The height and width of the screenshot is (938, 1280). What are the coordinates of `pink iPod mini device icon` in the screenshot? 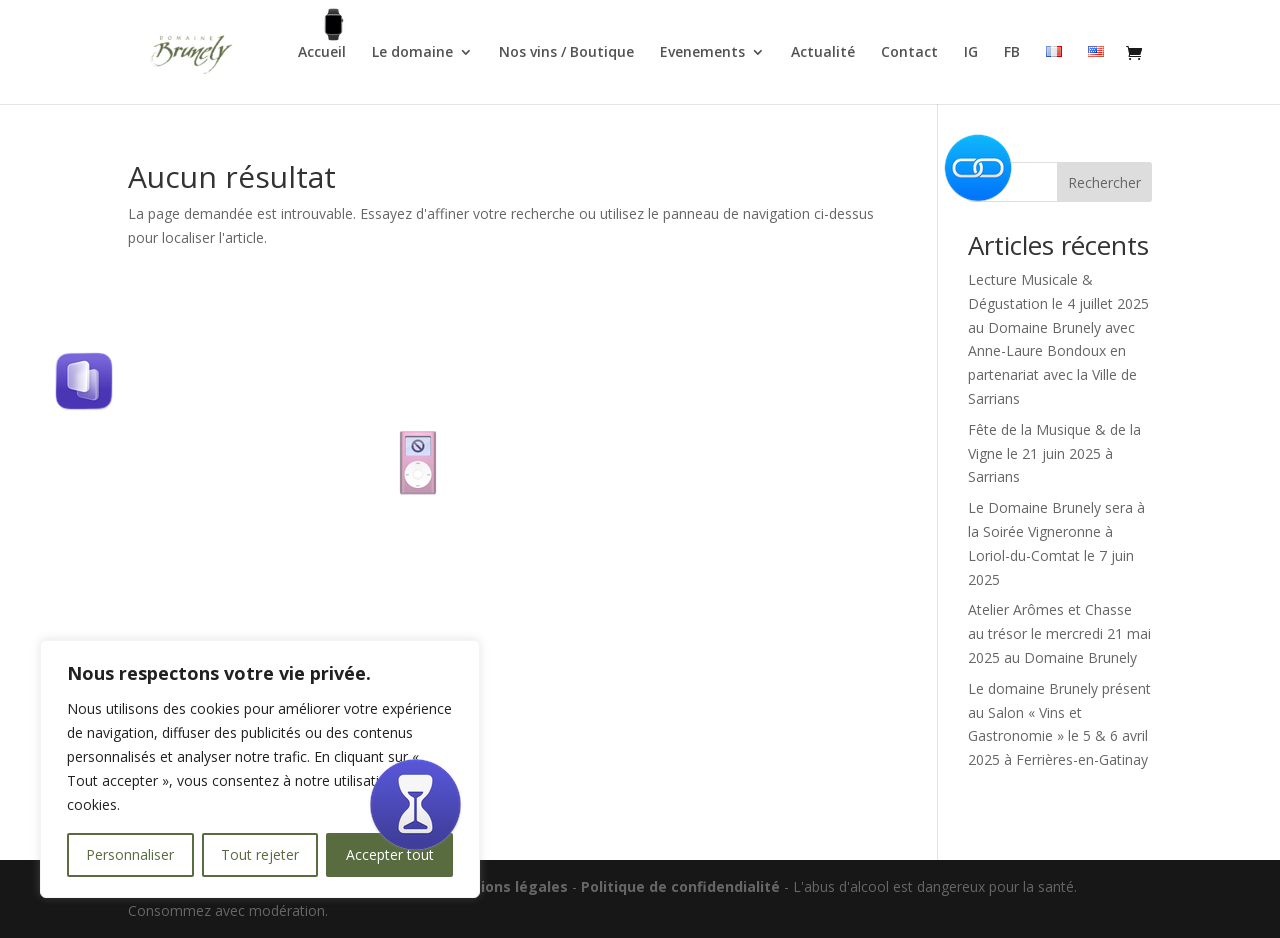 It's located at (418, 463).